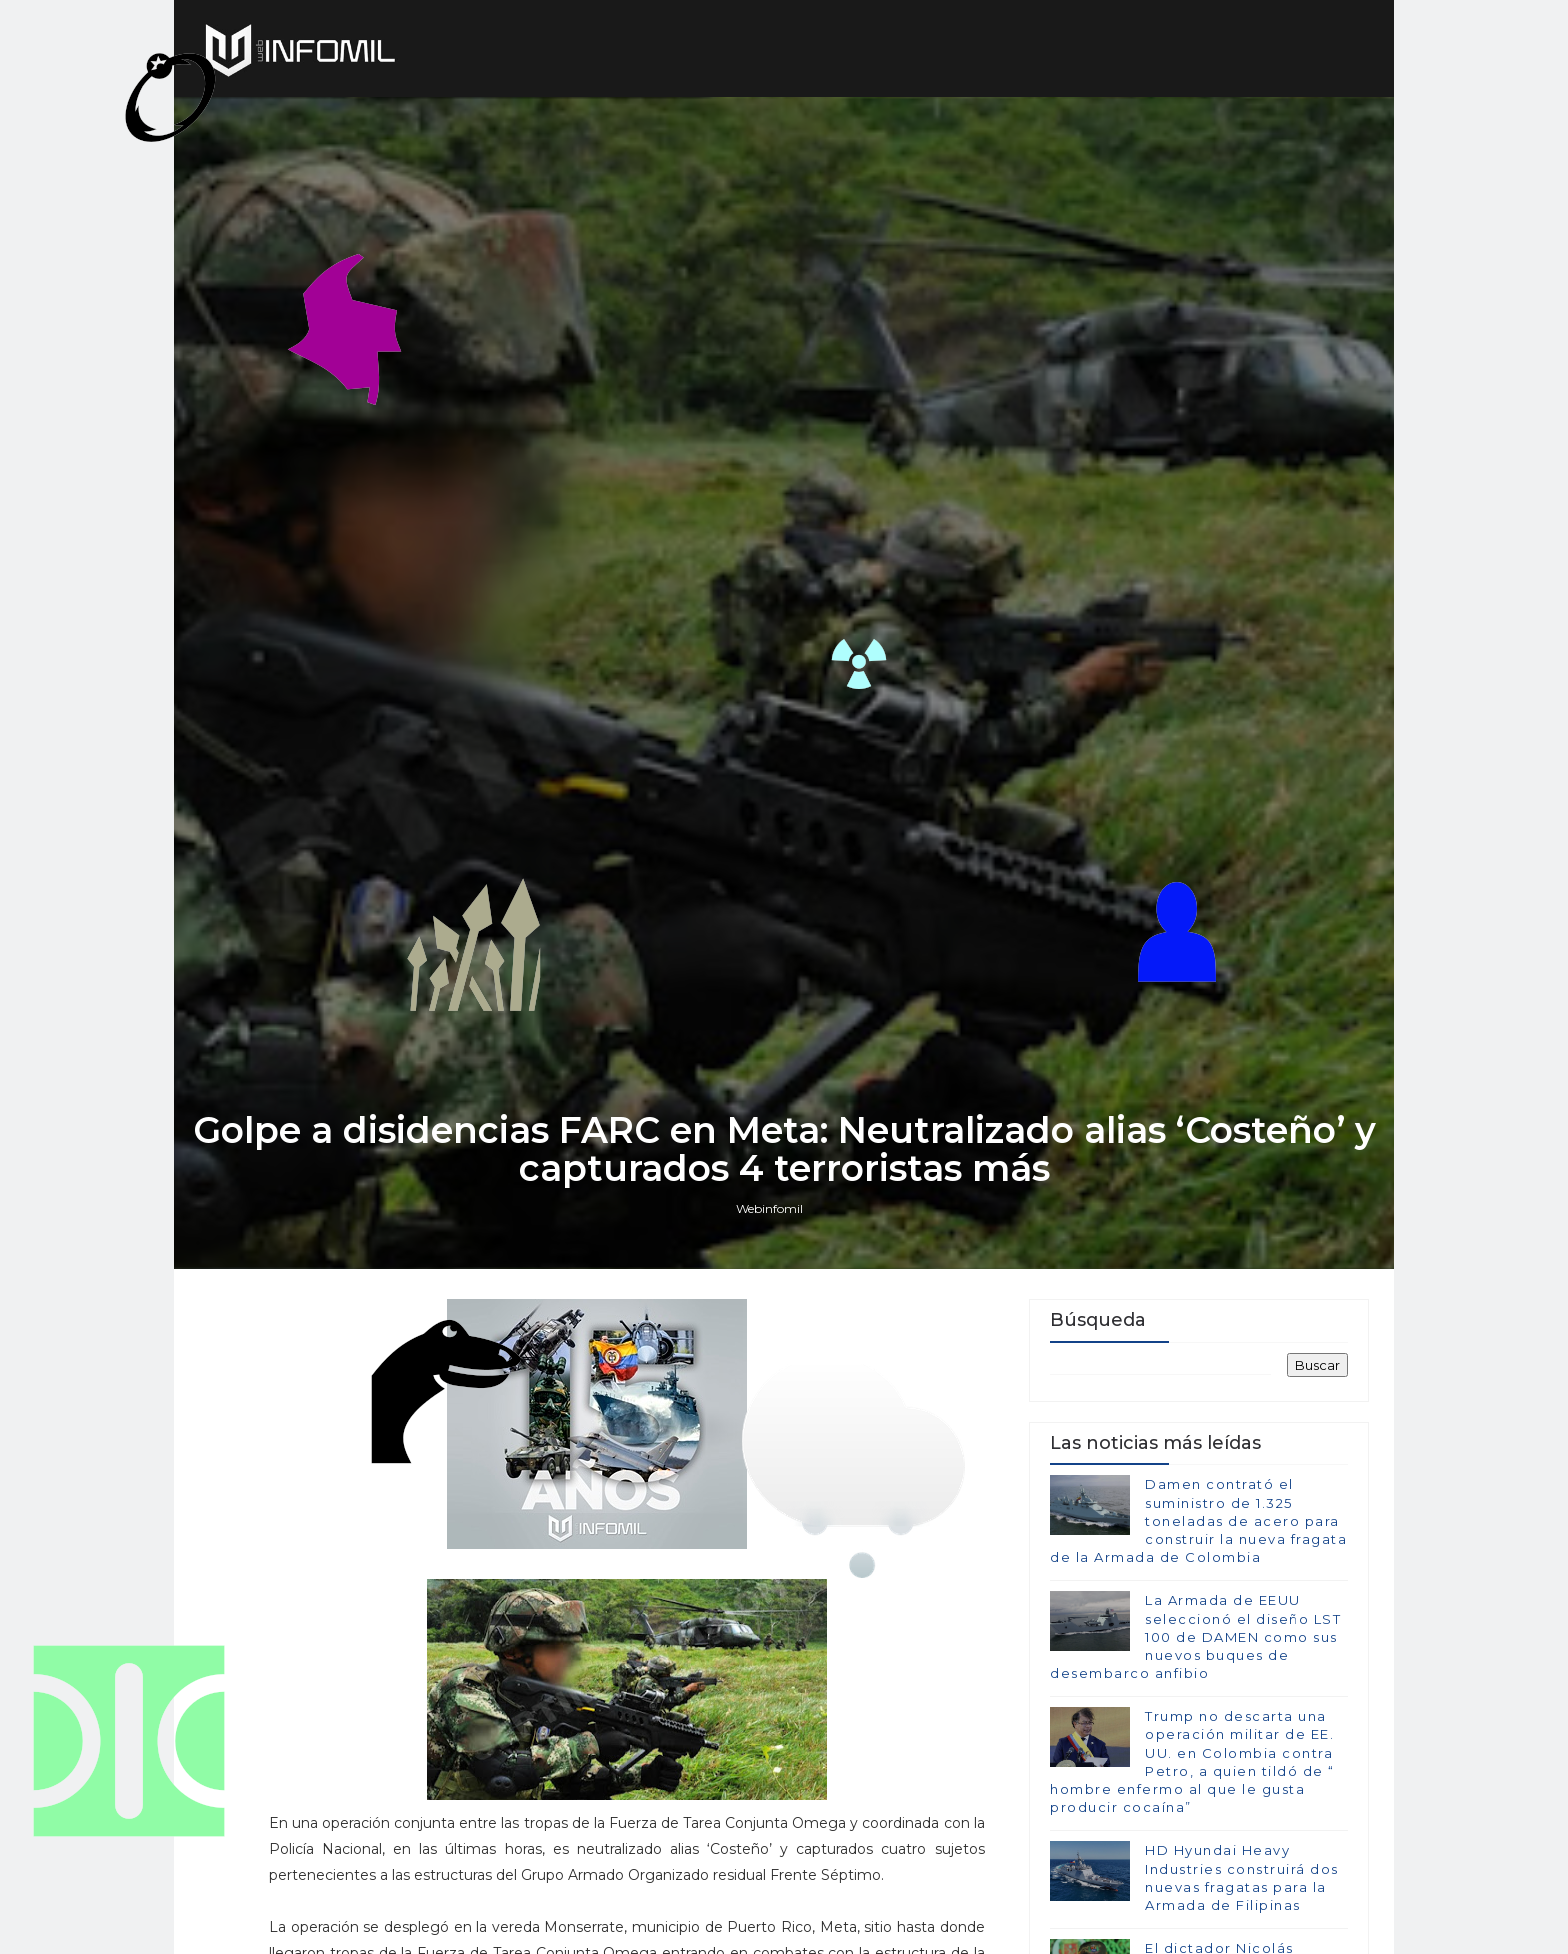 The width and height of the screenshot is (1568, 1954). I want to click on refresh or sync starred items, so click(170, 97).